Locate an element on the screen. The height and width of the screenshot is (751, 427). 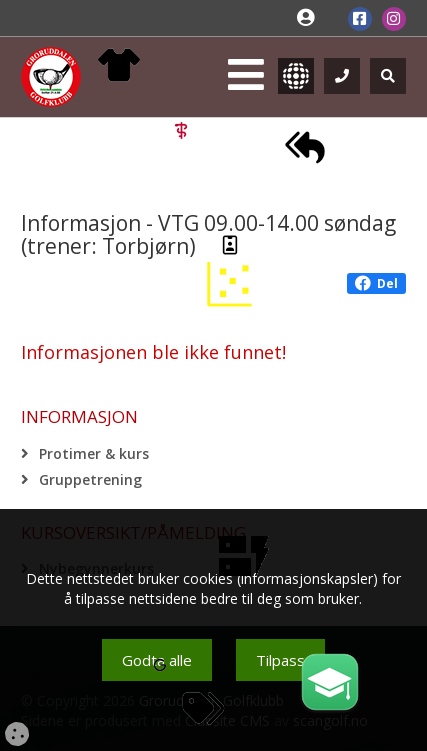
access medical or healthcare services is located at coordinates (181, 130).